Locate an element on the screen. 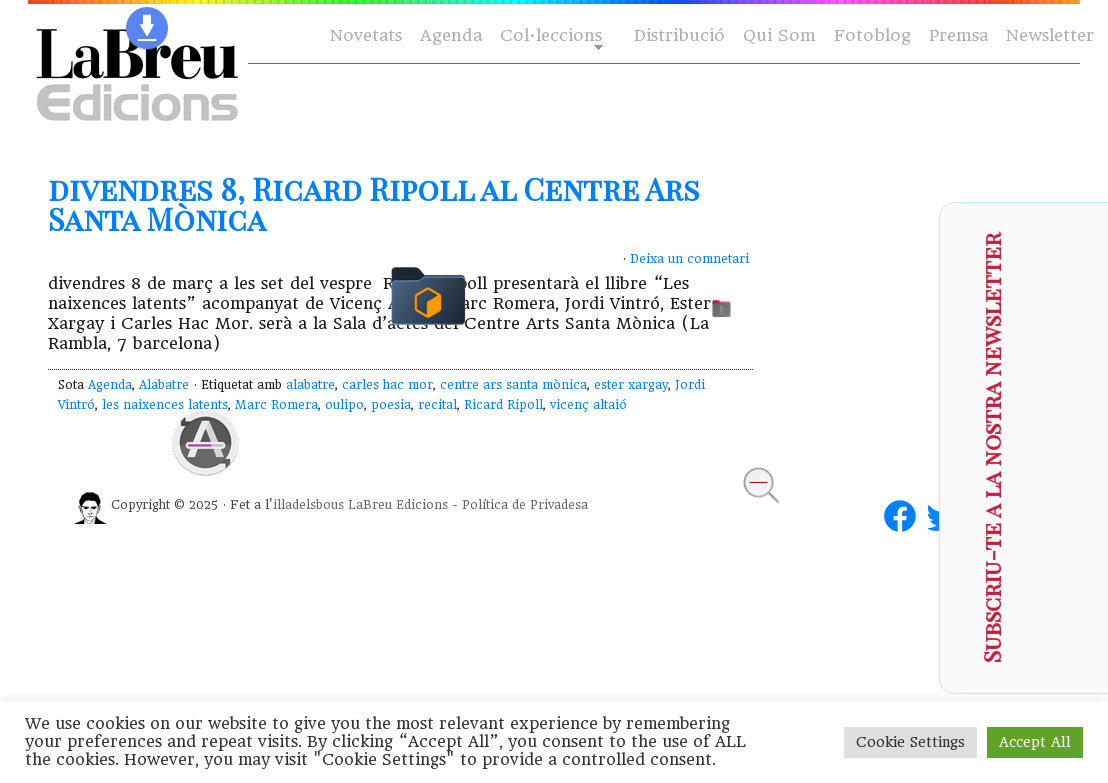  check for available software updates is located at coordinates (205, 442).